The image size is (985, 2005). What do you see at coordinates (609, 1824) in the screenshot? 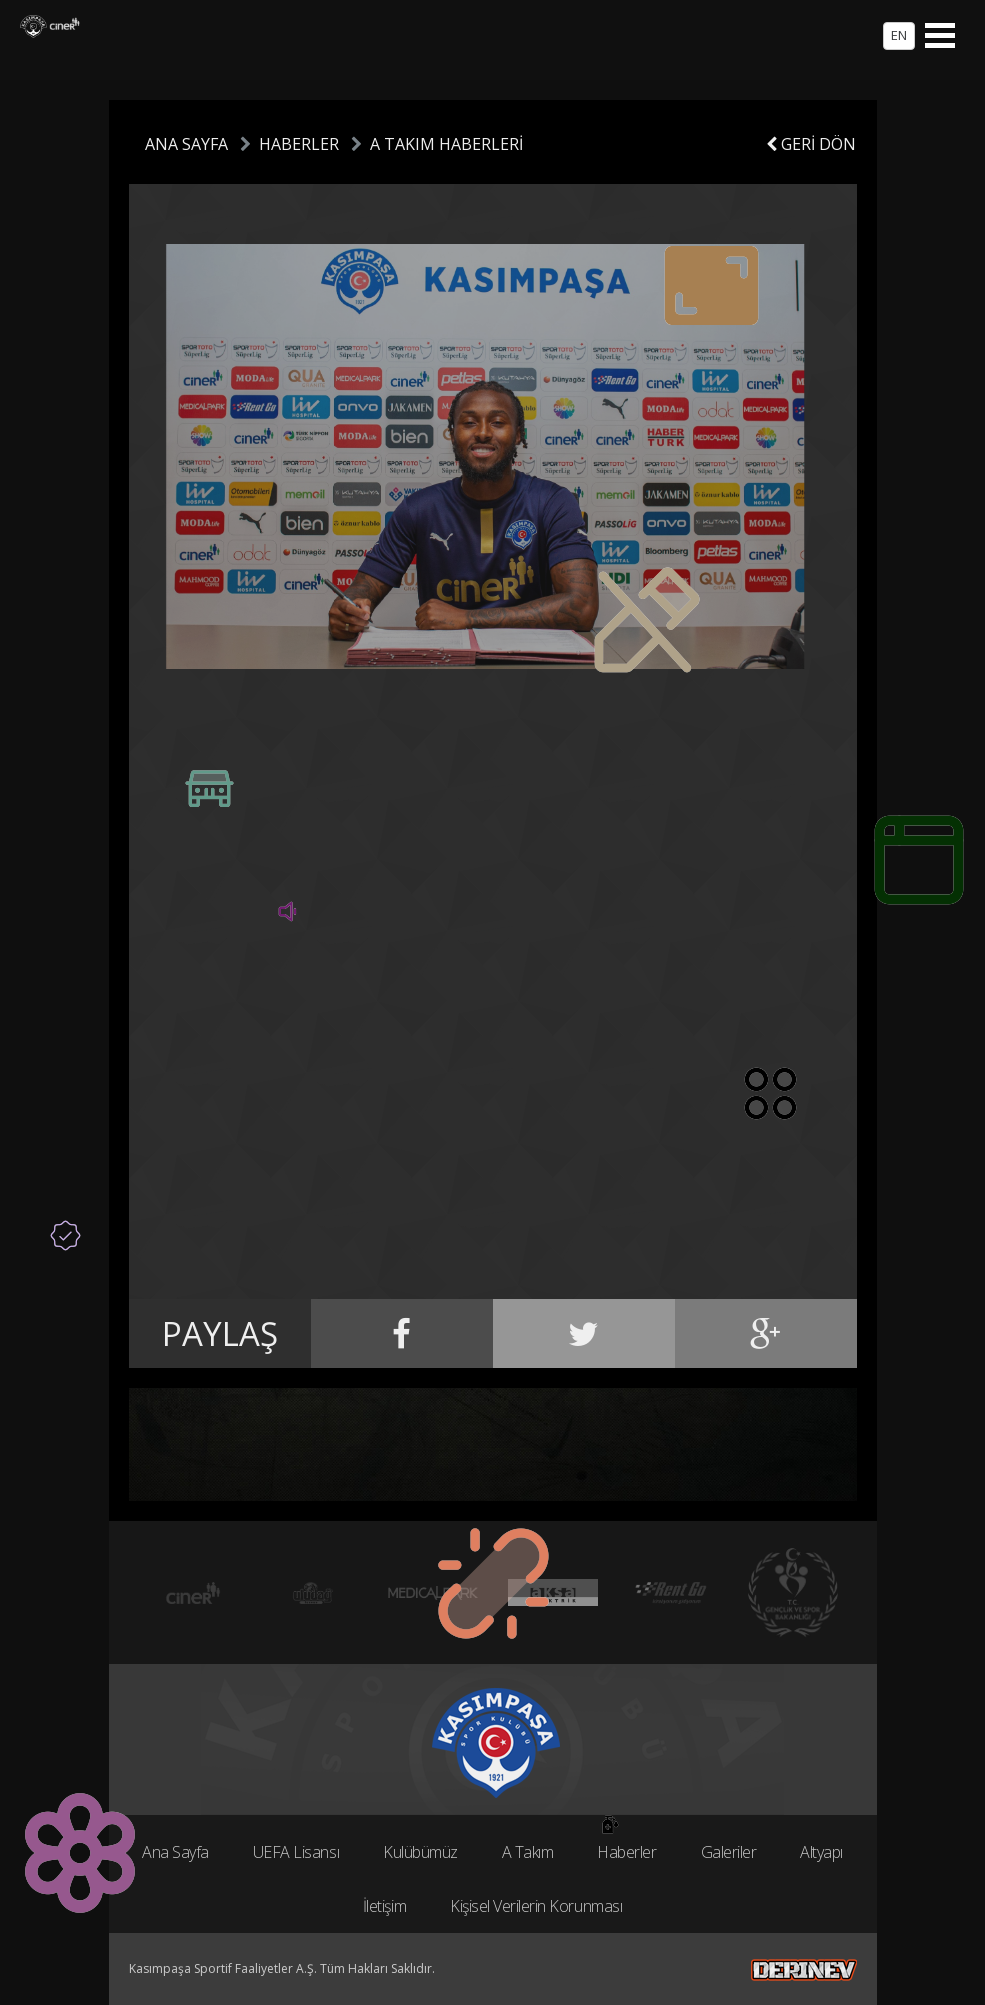
I see `access hand sanitizer station location` at bounding box center [609, 1824].